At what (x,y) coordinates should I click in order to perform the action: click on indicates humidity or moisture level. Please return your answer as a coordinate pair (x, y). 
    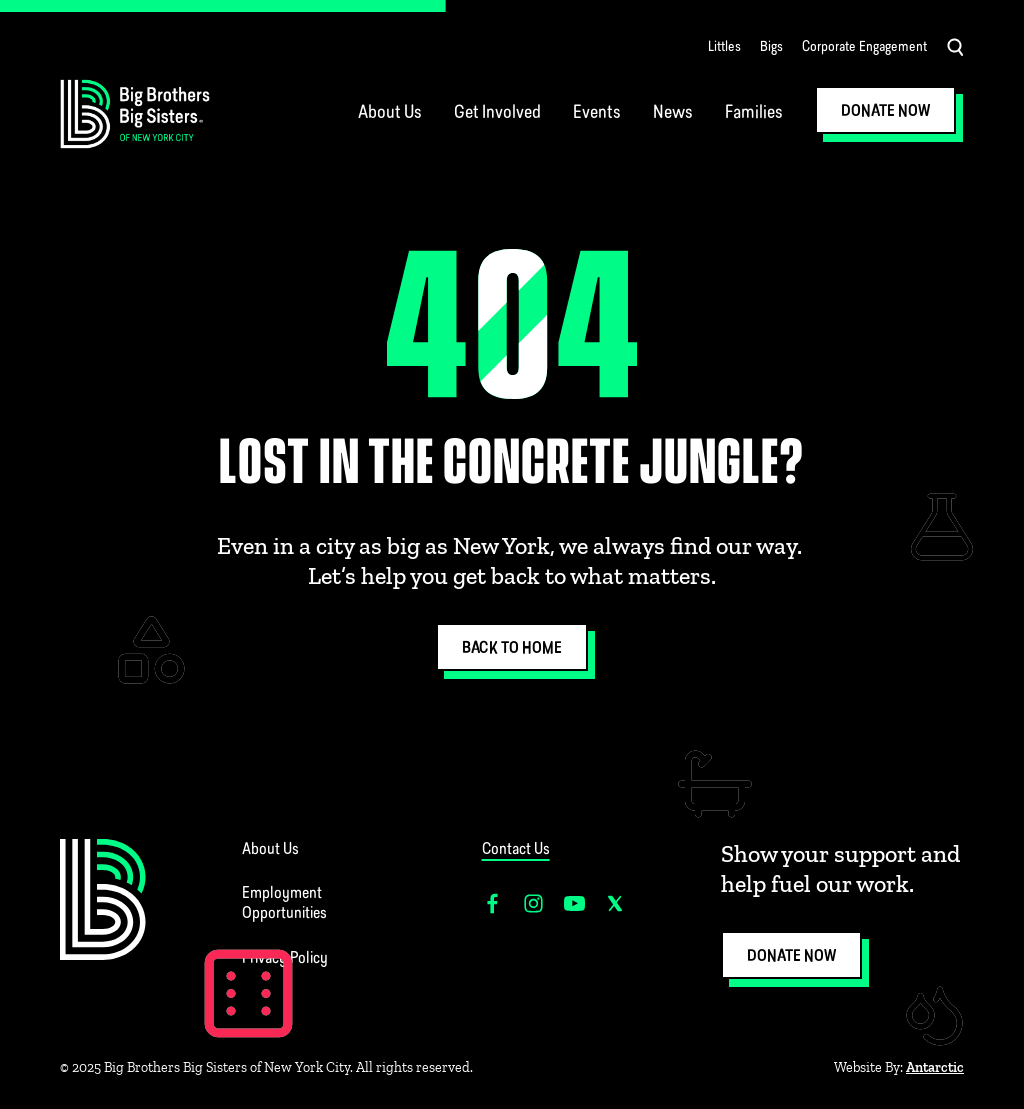
    Looking at the image, I should click on (934, 1014).